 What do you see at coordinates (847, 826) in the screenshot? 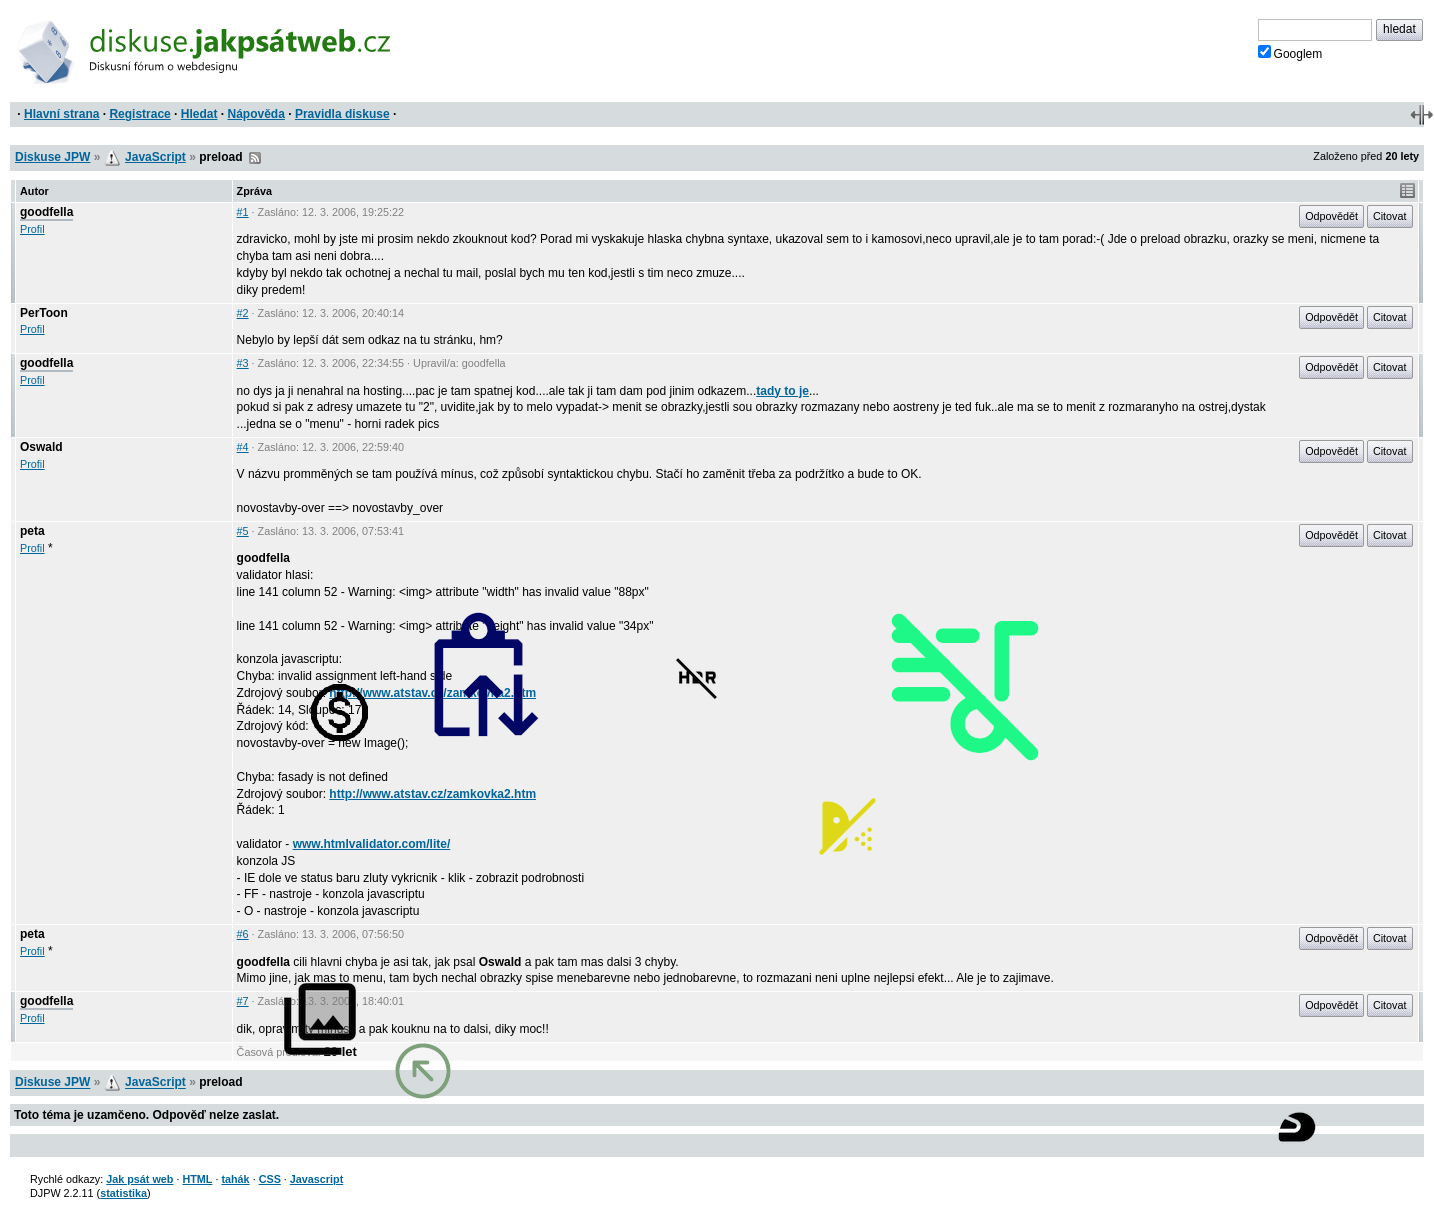
I see `indicates coughing is prohibited in this area` at bounding box center [847, 826].